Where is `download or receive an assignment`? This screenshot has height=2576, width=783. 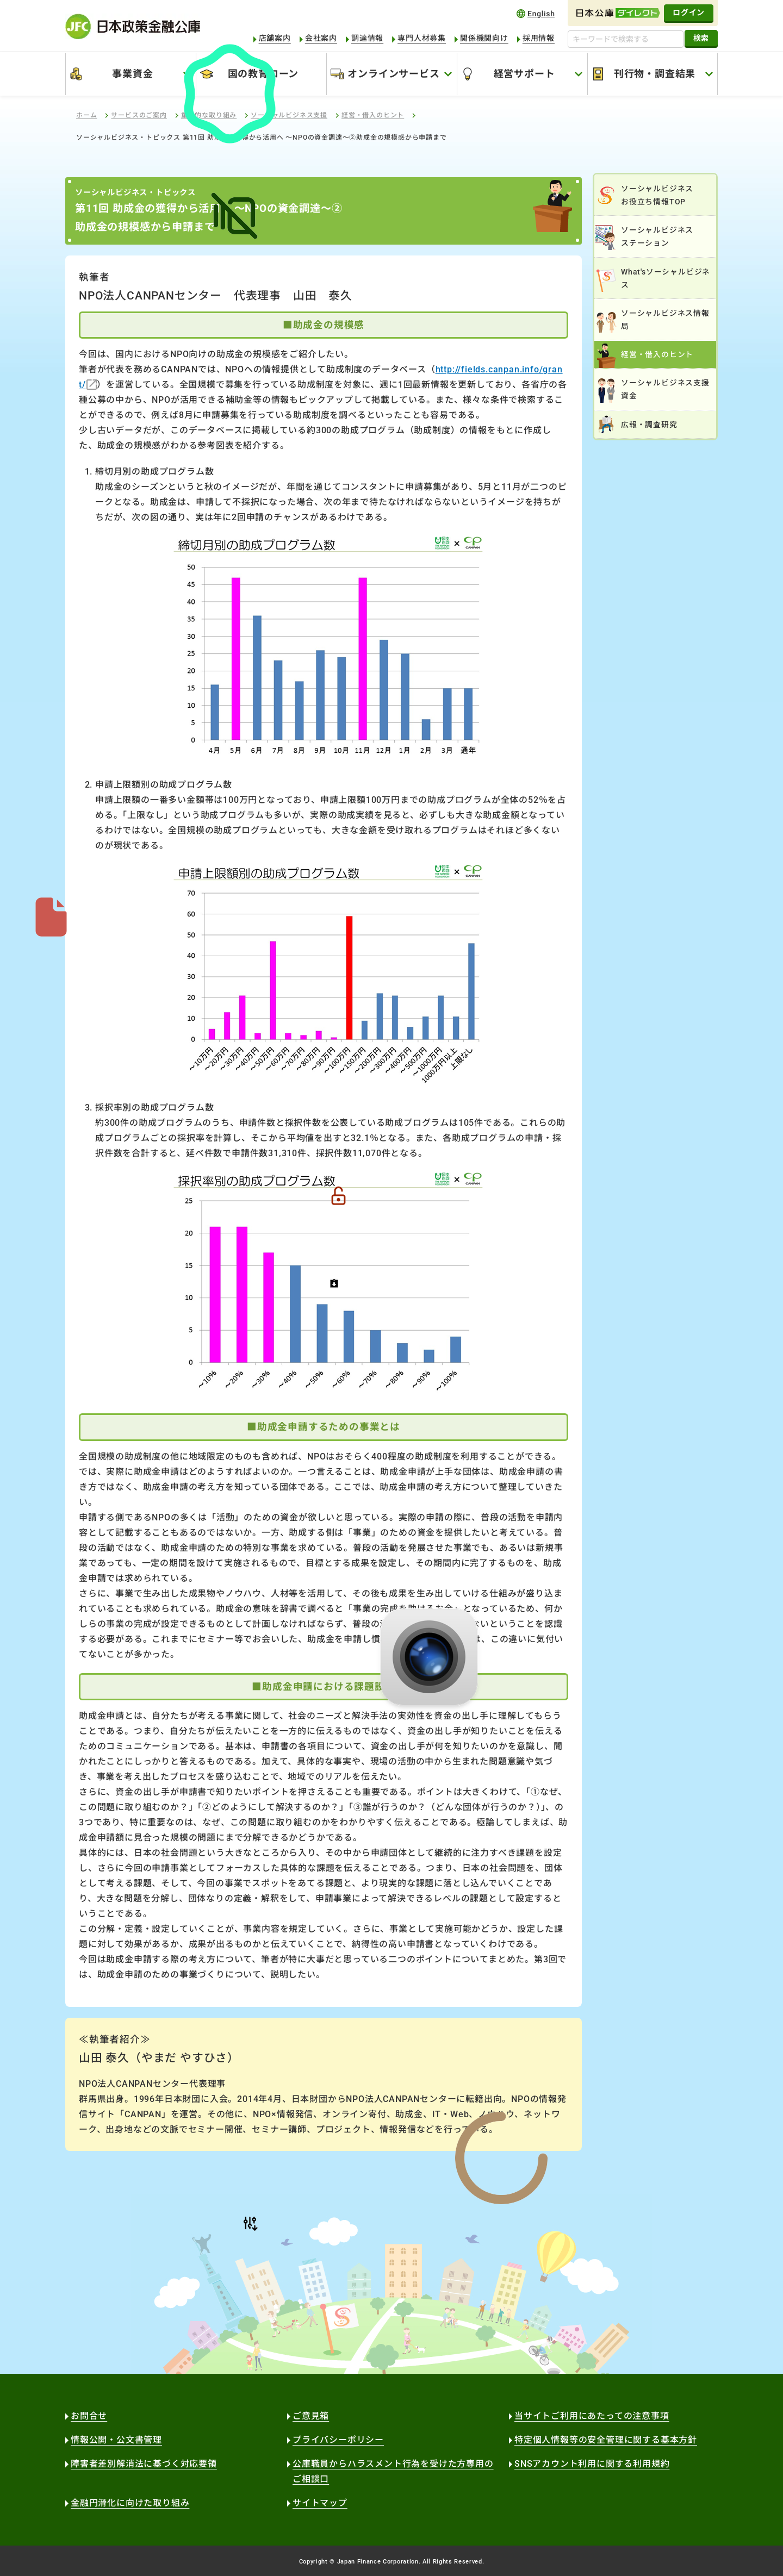 download or receive an assignment is located at coordinates (334, 1283).